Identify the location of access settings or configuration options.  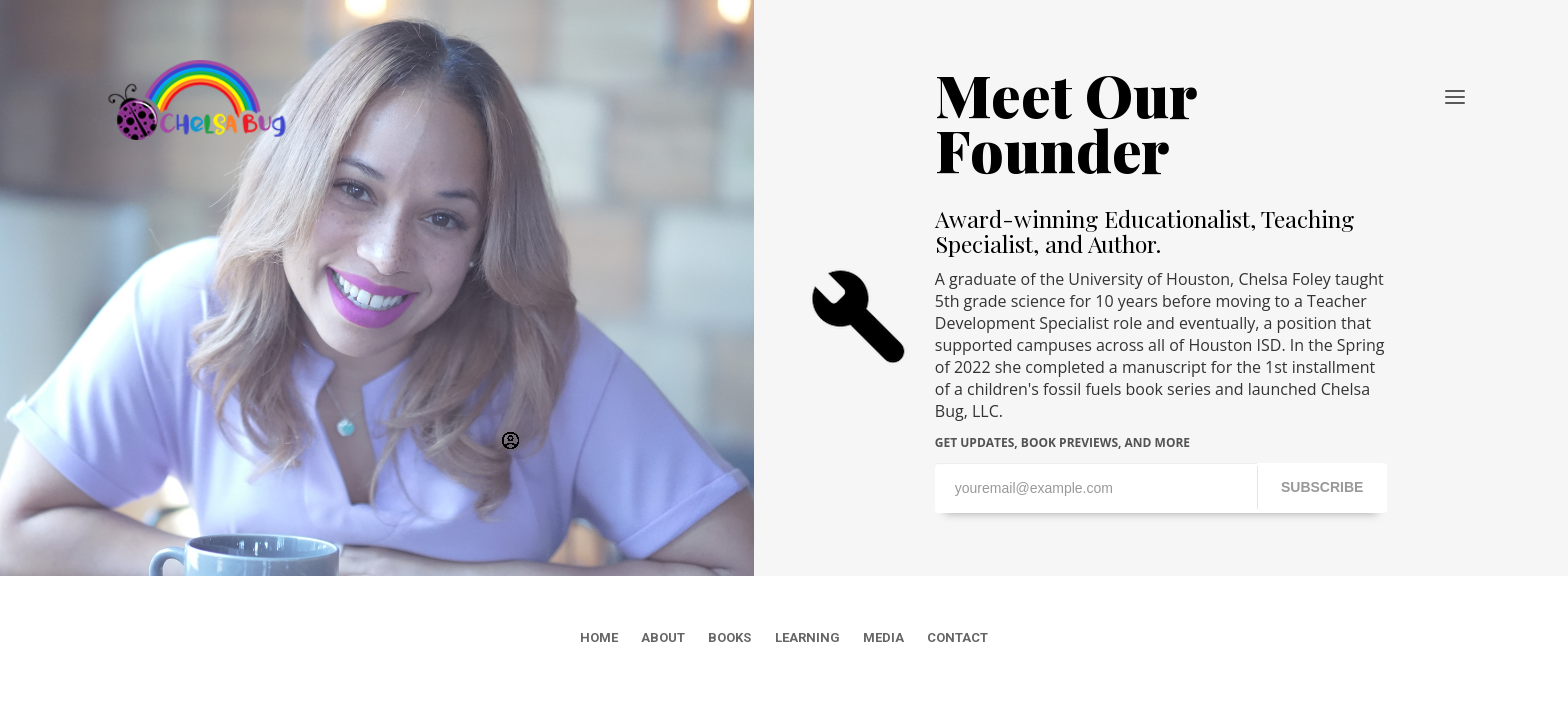
(860, 318).